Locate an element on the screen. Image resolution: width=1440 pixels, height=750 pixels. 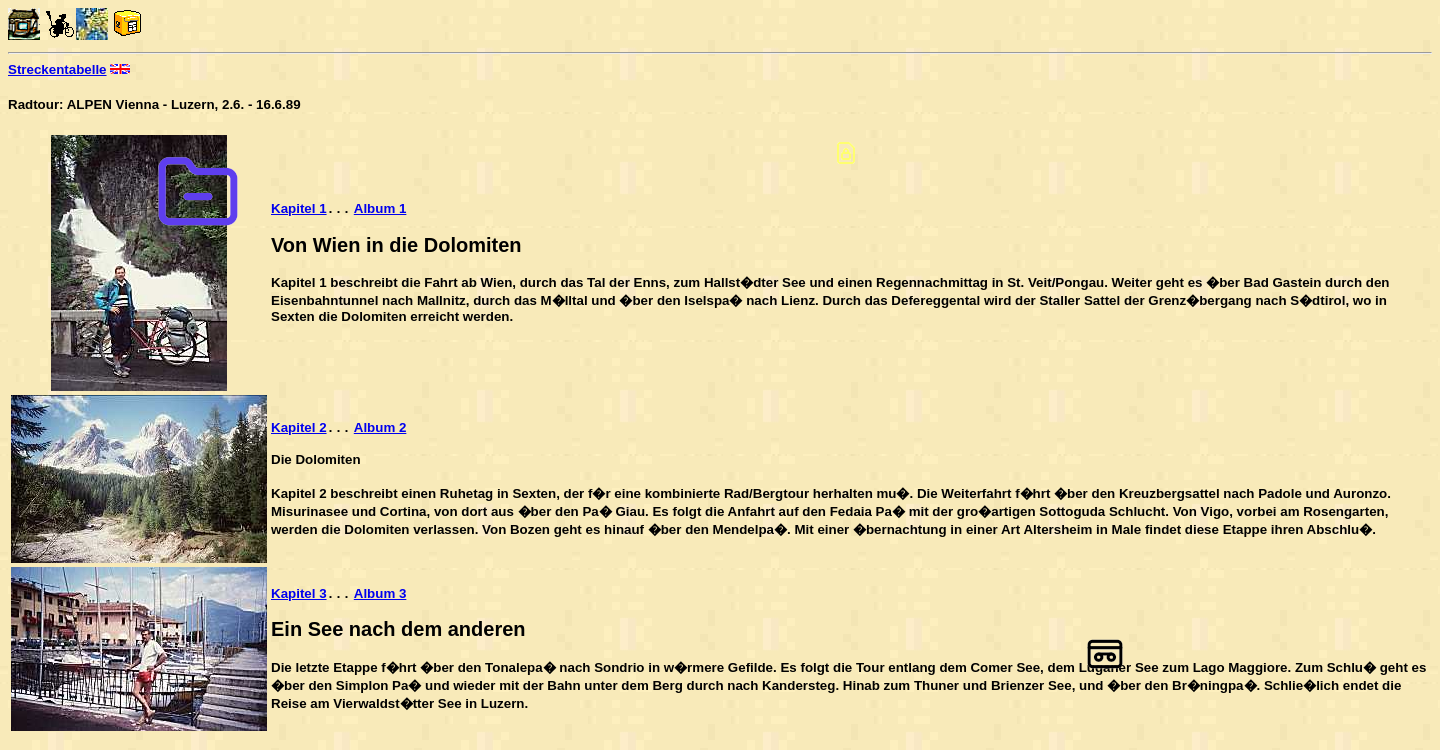
access video archive or recordings is located at coordinates (1105, 654).